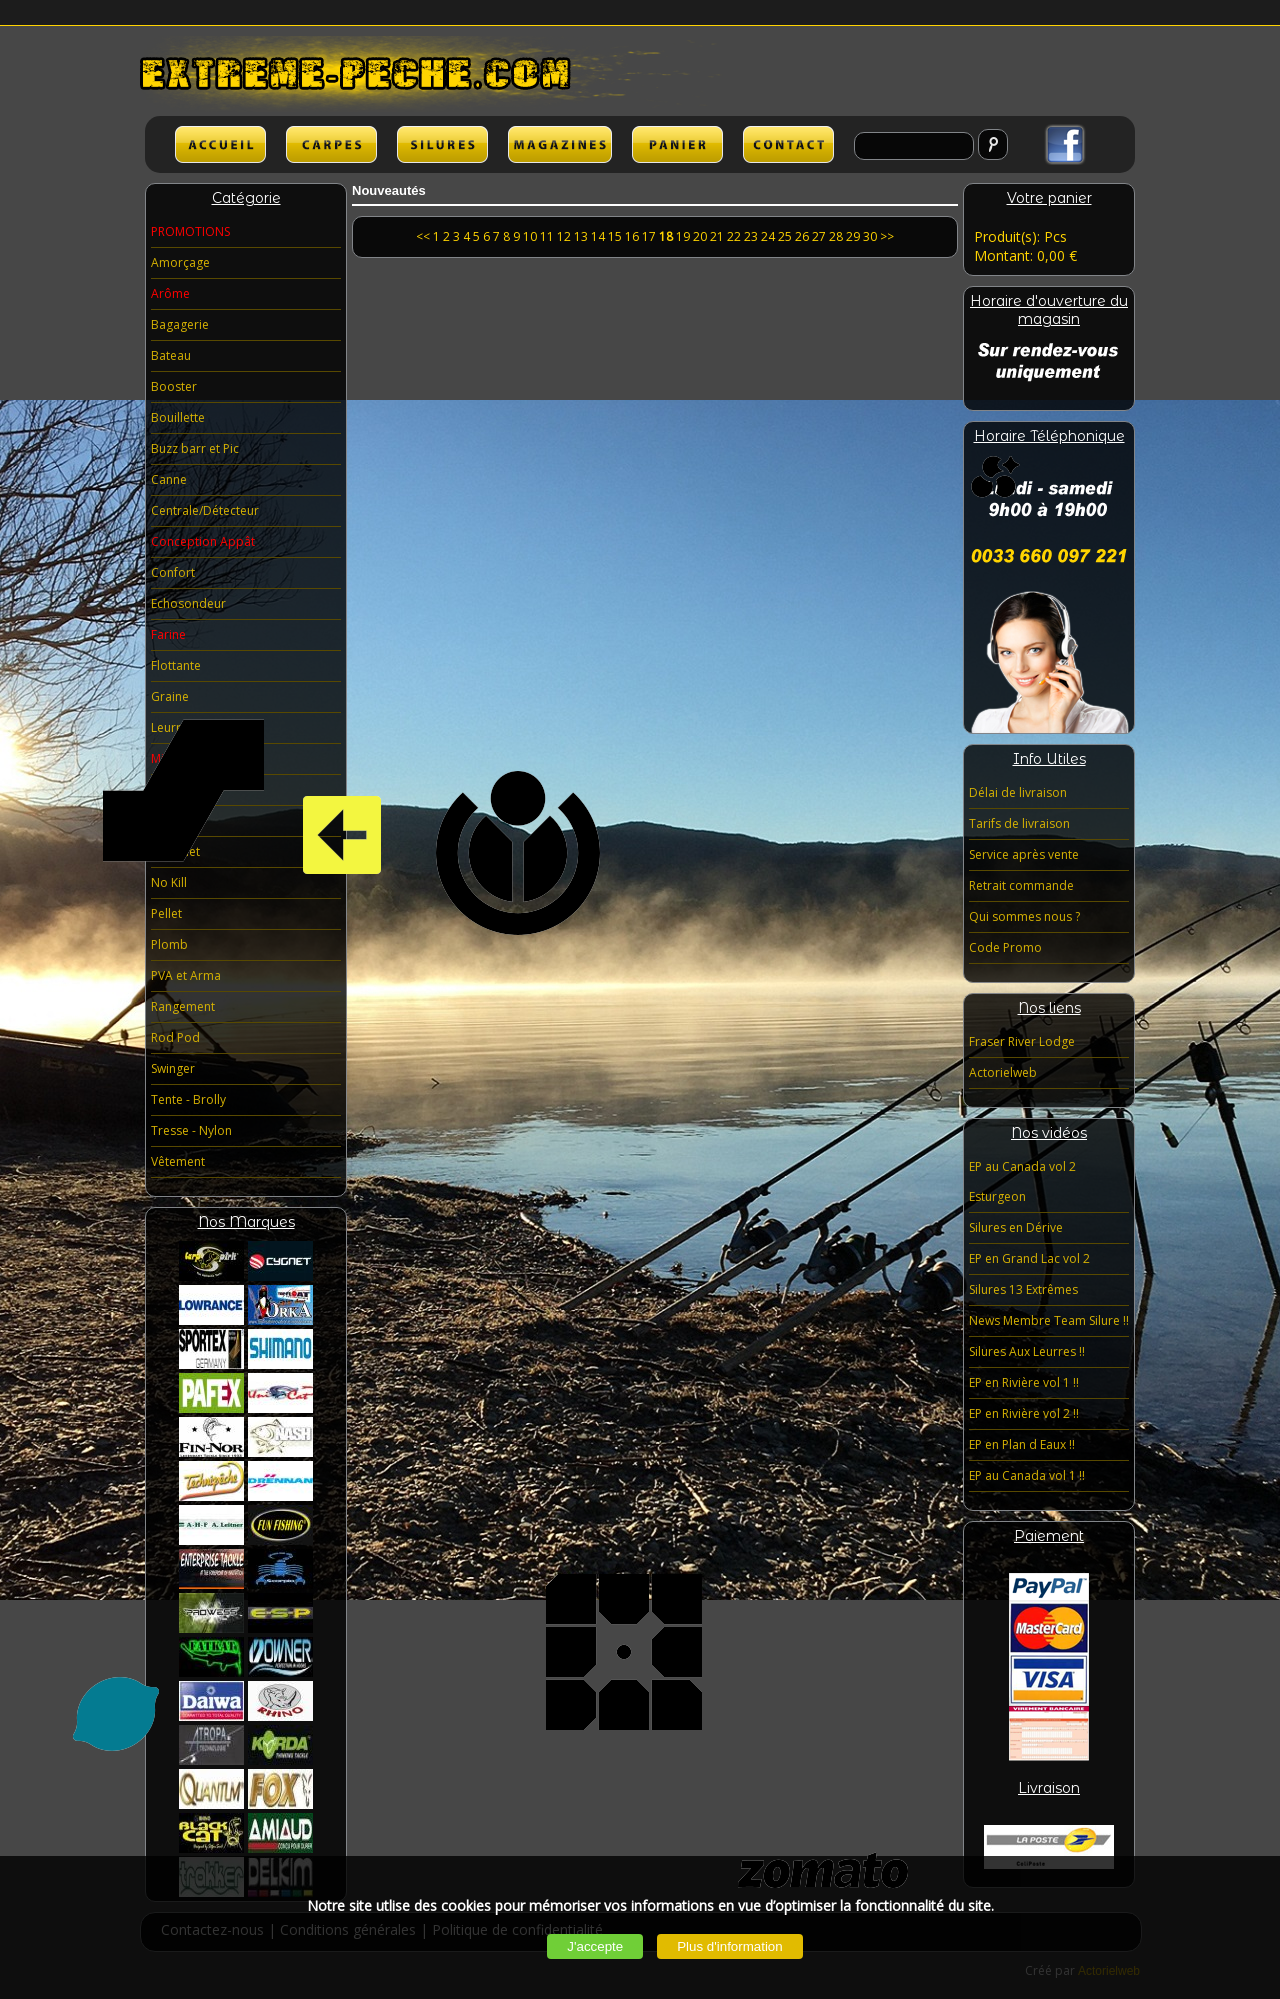 Image resolution: width=1280 pixels, height=1999 pixels. What do you see at coordinates (994, 480) in the screenshot?
I see `apply AI-powered color filters to an image` at bounding box center [994, 480].